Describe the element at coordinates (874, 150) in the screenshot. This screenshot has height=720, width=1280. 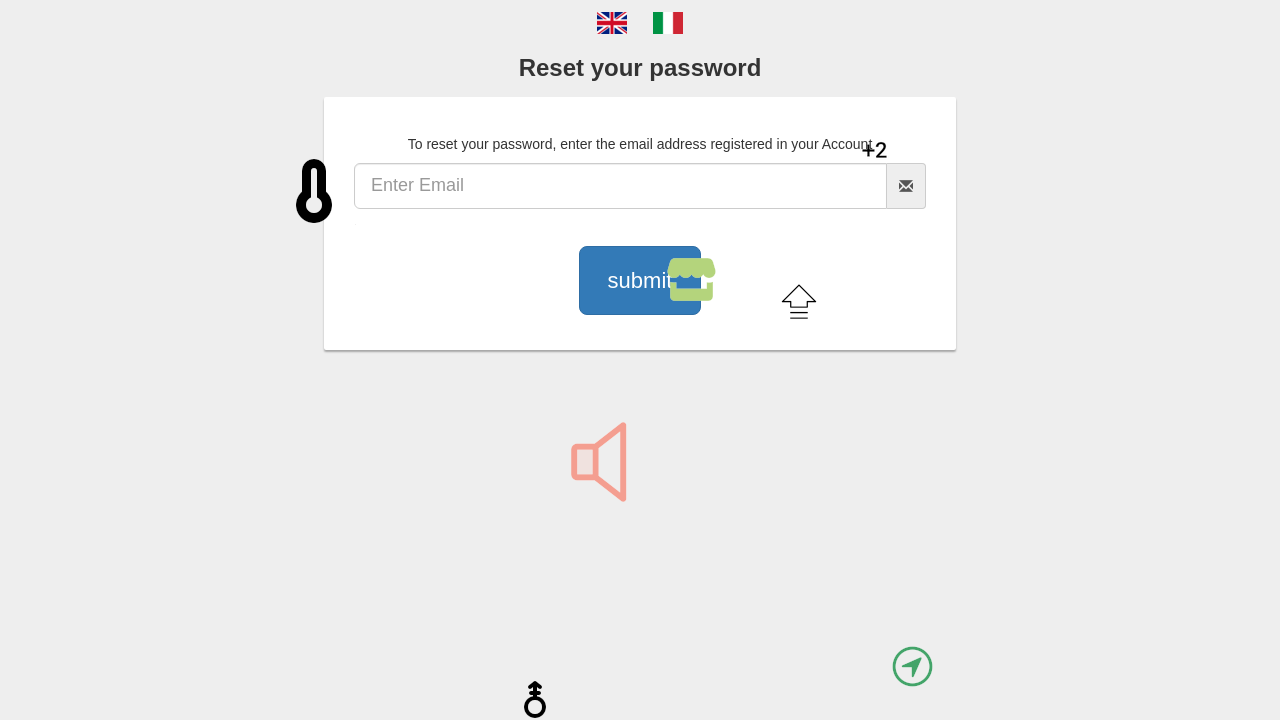
I see `increase exposure by 2 stops in photo editing` at that location.